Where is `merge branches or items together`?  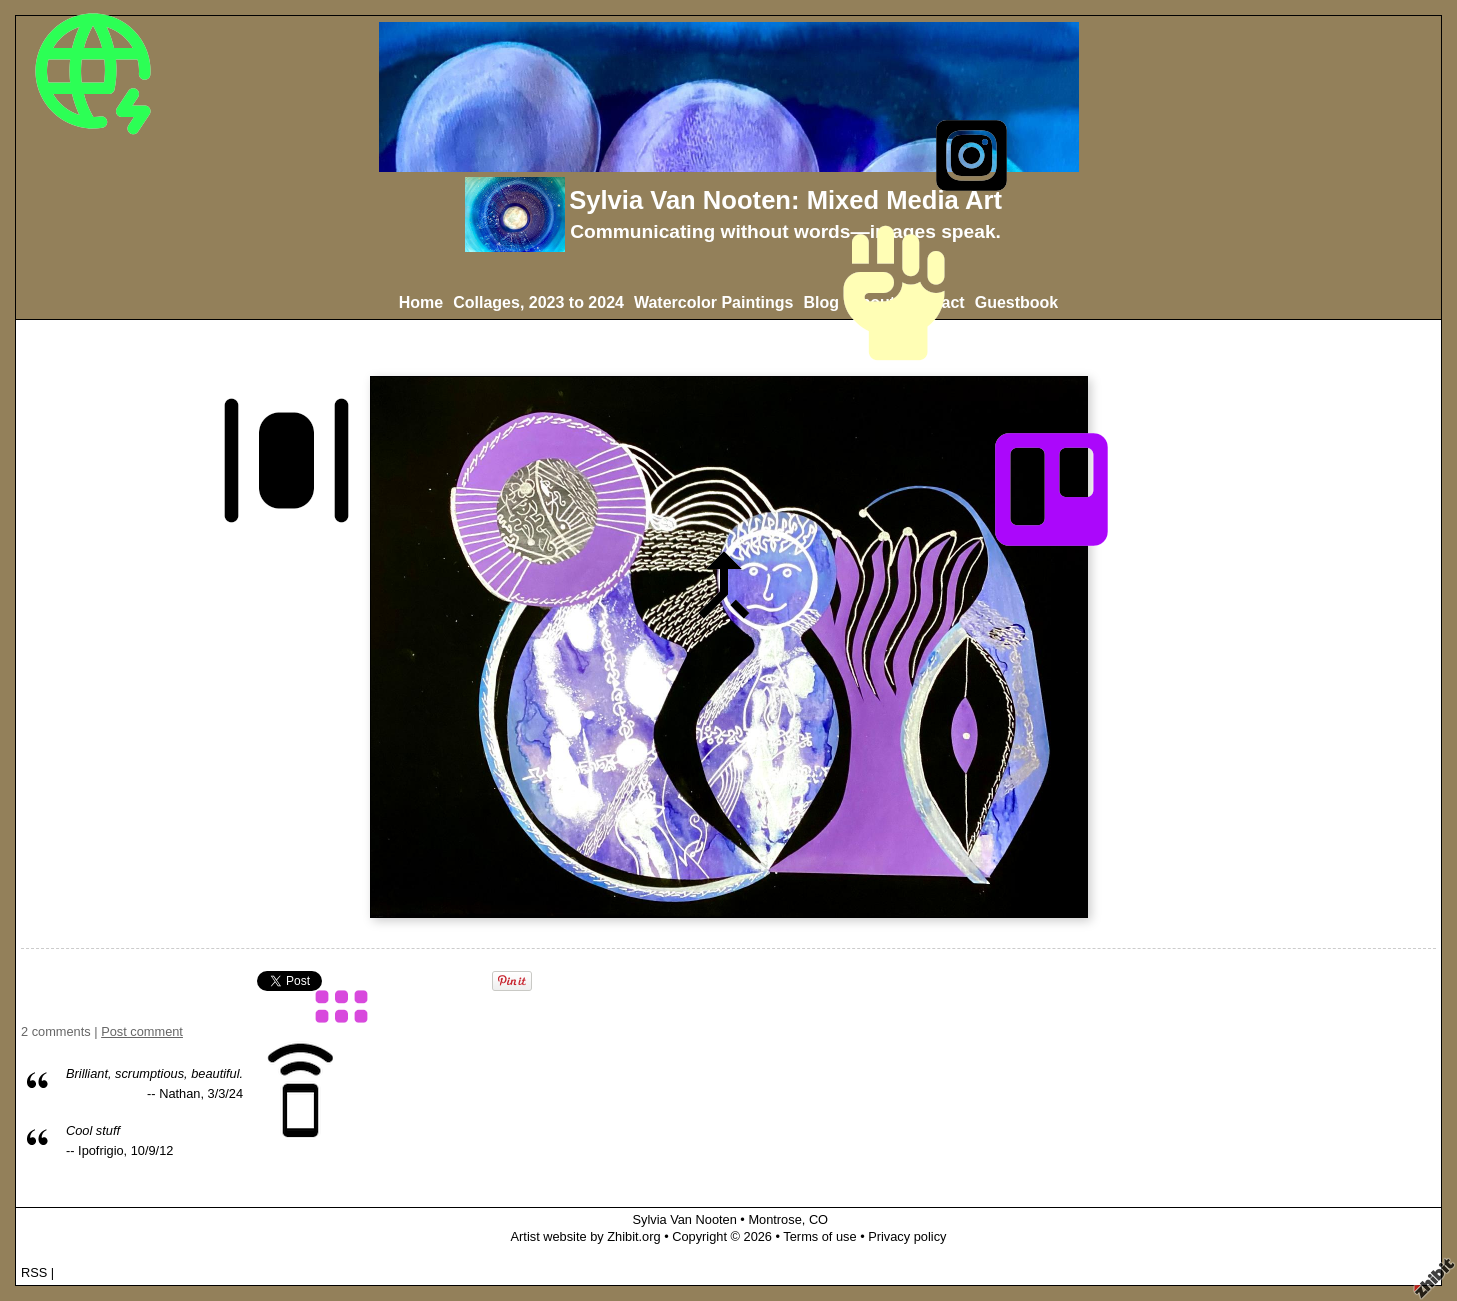 merge branches or items together is located at coordinates (724, 585).